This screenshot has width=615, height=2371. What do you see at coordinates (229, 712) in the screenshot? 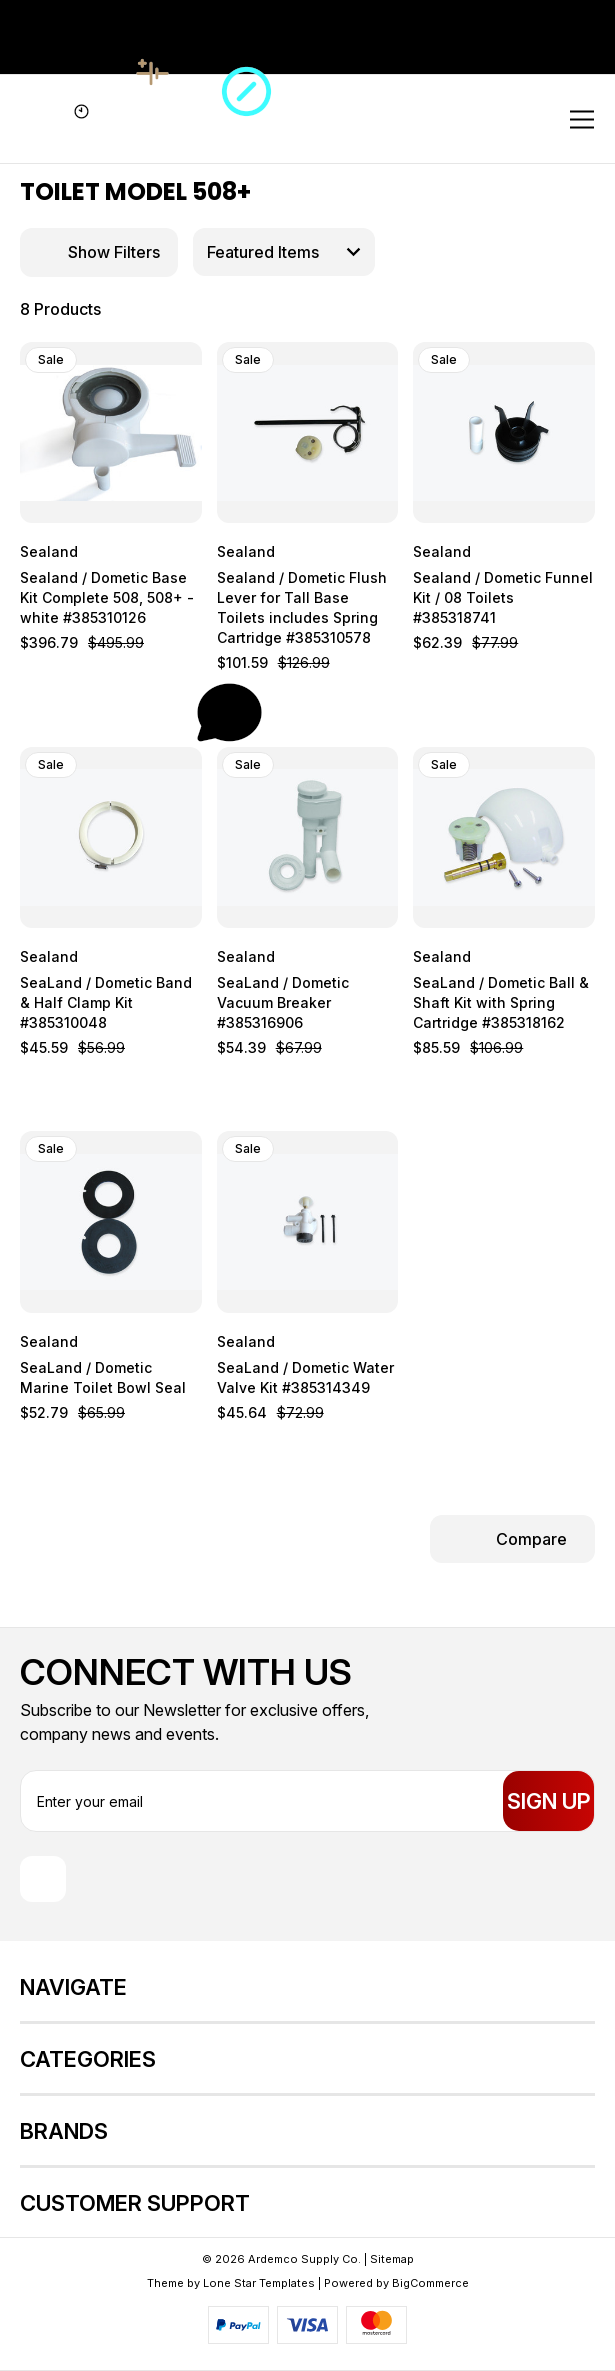
I see `open messaging or chat` at bounding box center [229, 712].